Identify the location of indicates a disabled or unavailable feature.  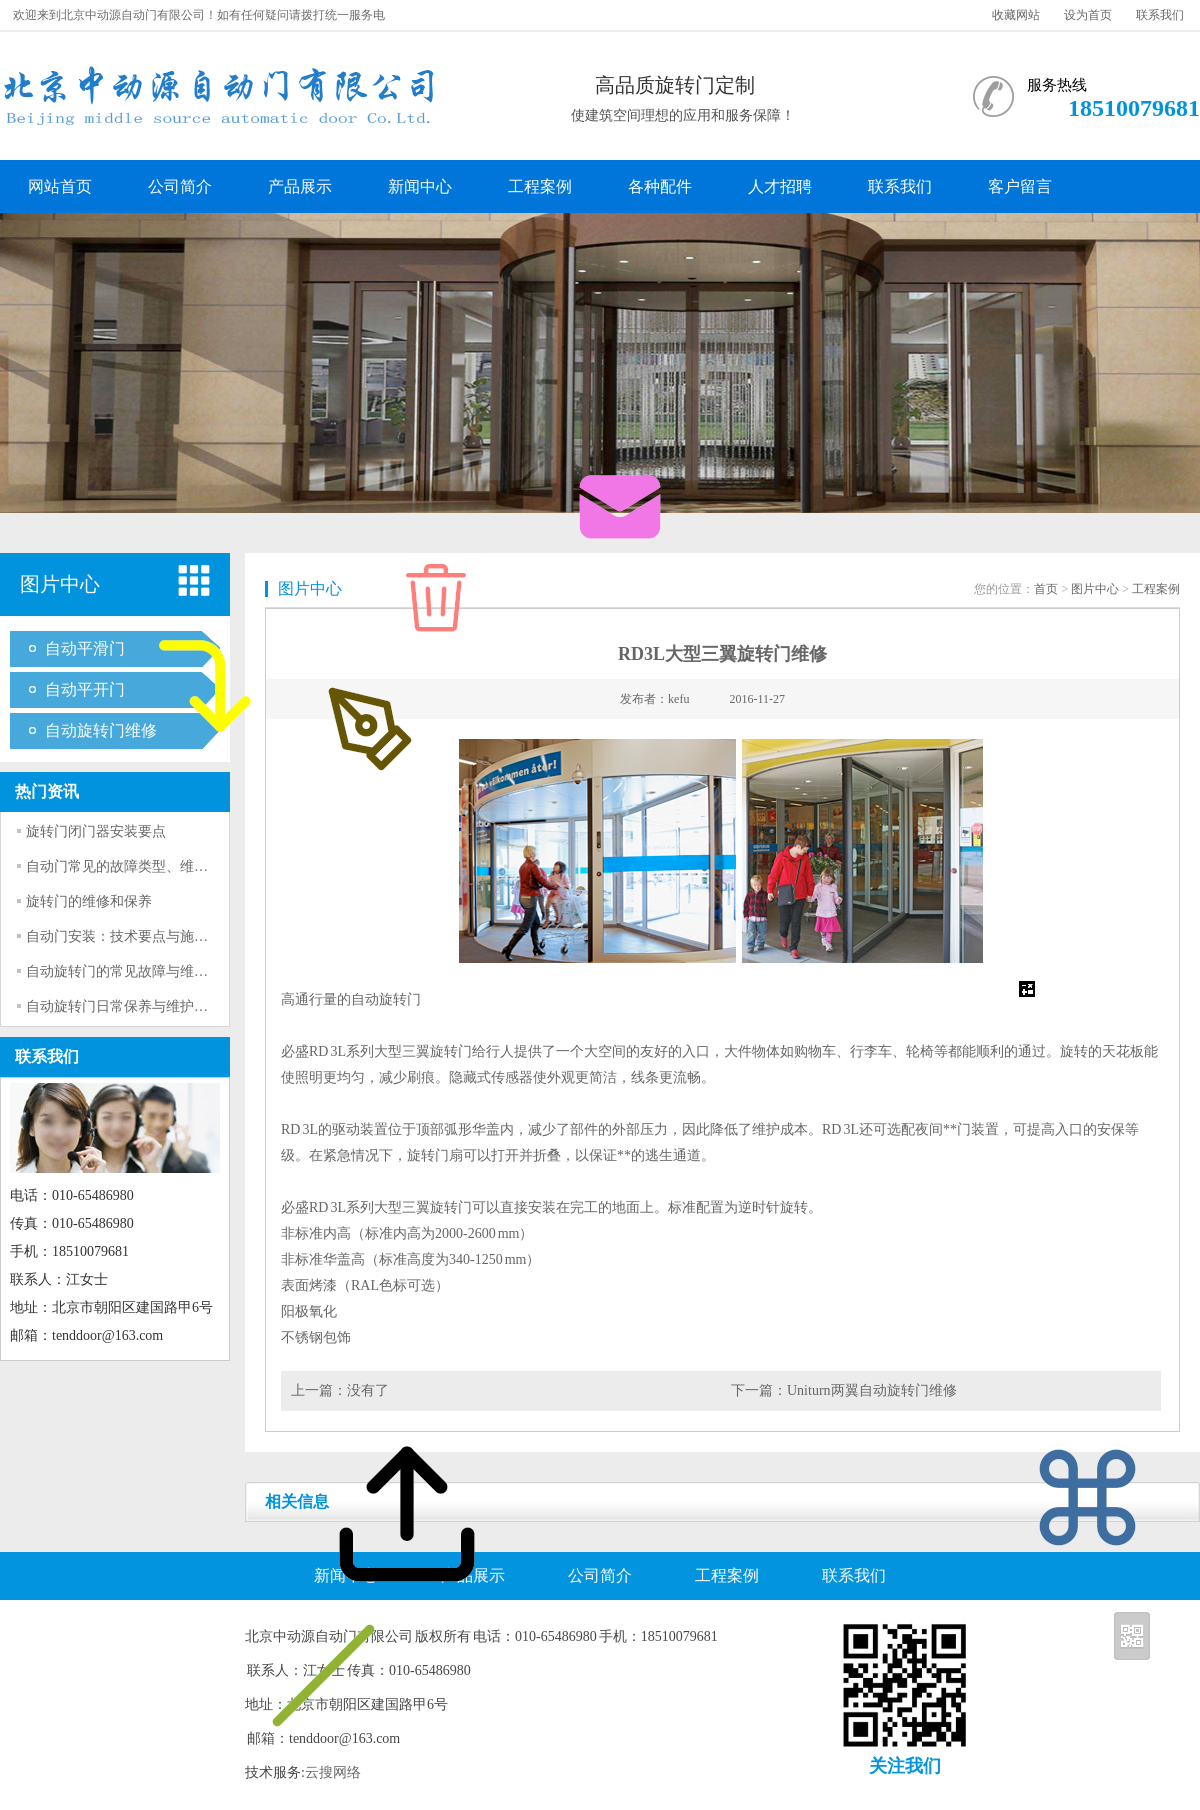
(323, 1675).